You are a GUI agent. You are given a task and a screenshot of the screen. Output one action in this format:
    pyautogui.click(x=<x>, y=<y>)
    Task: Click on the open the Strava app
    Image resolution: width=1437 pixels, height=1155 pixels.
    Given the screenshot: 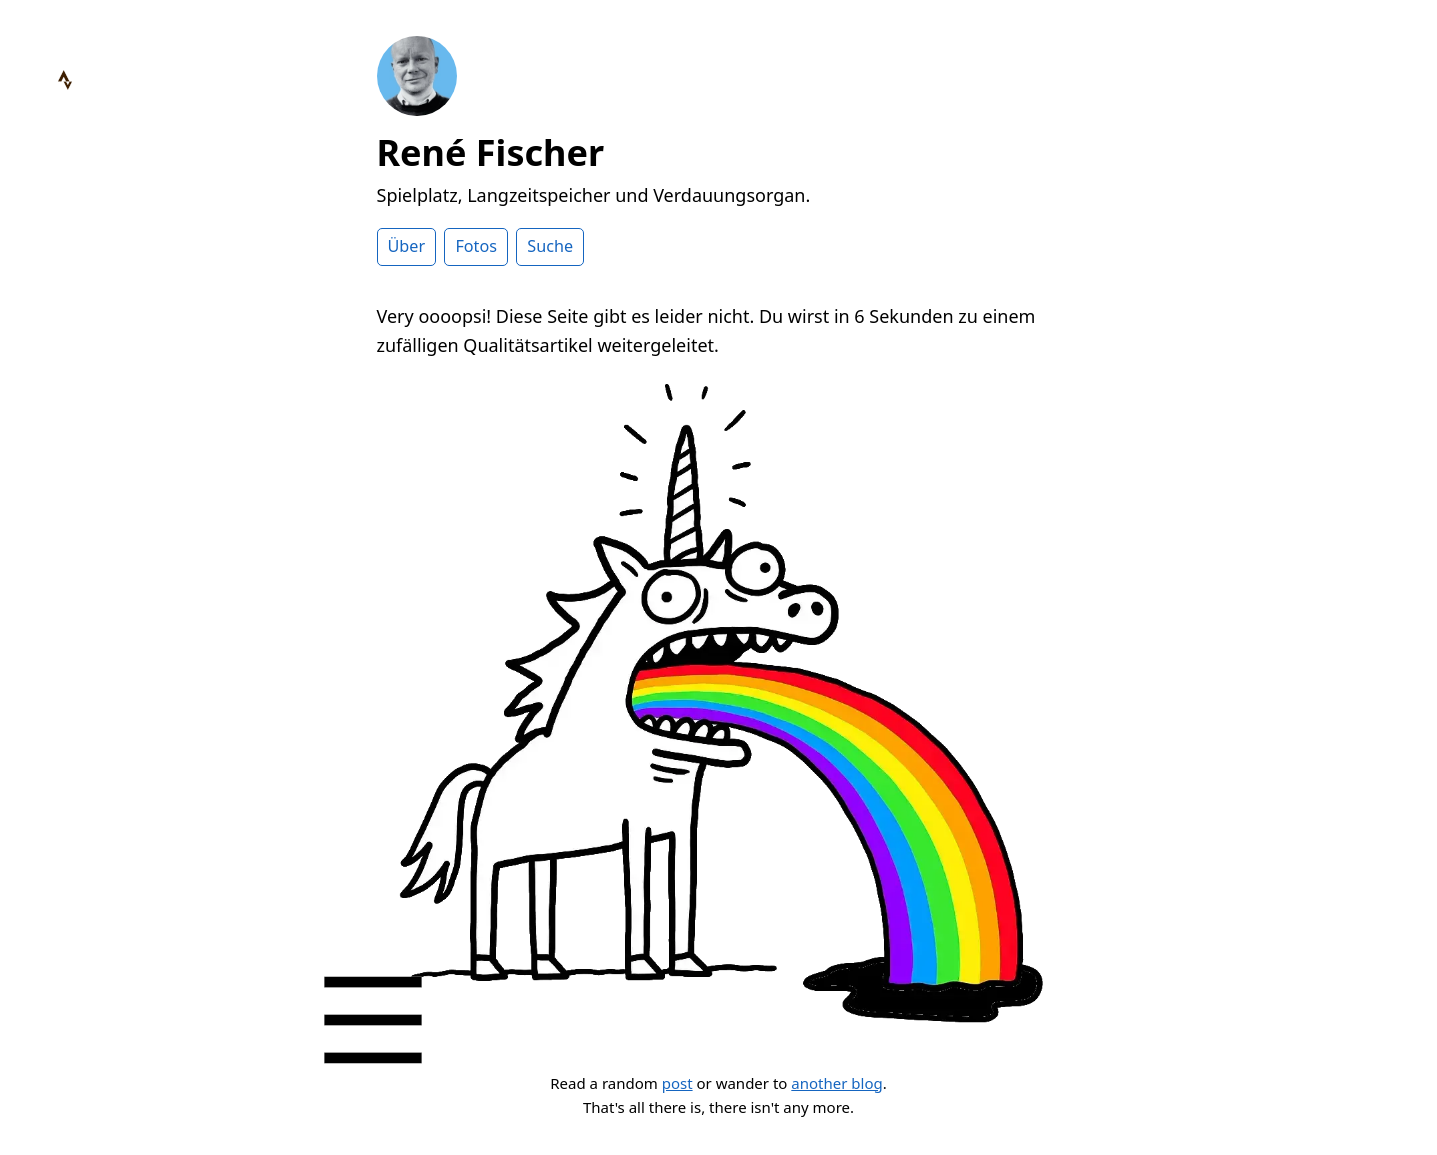 What is the action you would take?
    pyautogui.click(x=65, y=80)
    